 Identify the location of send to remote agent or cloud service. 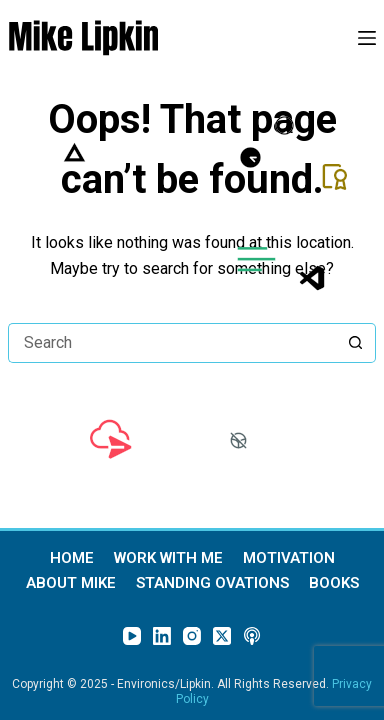
(111, 438).